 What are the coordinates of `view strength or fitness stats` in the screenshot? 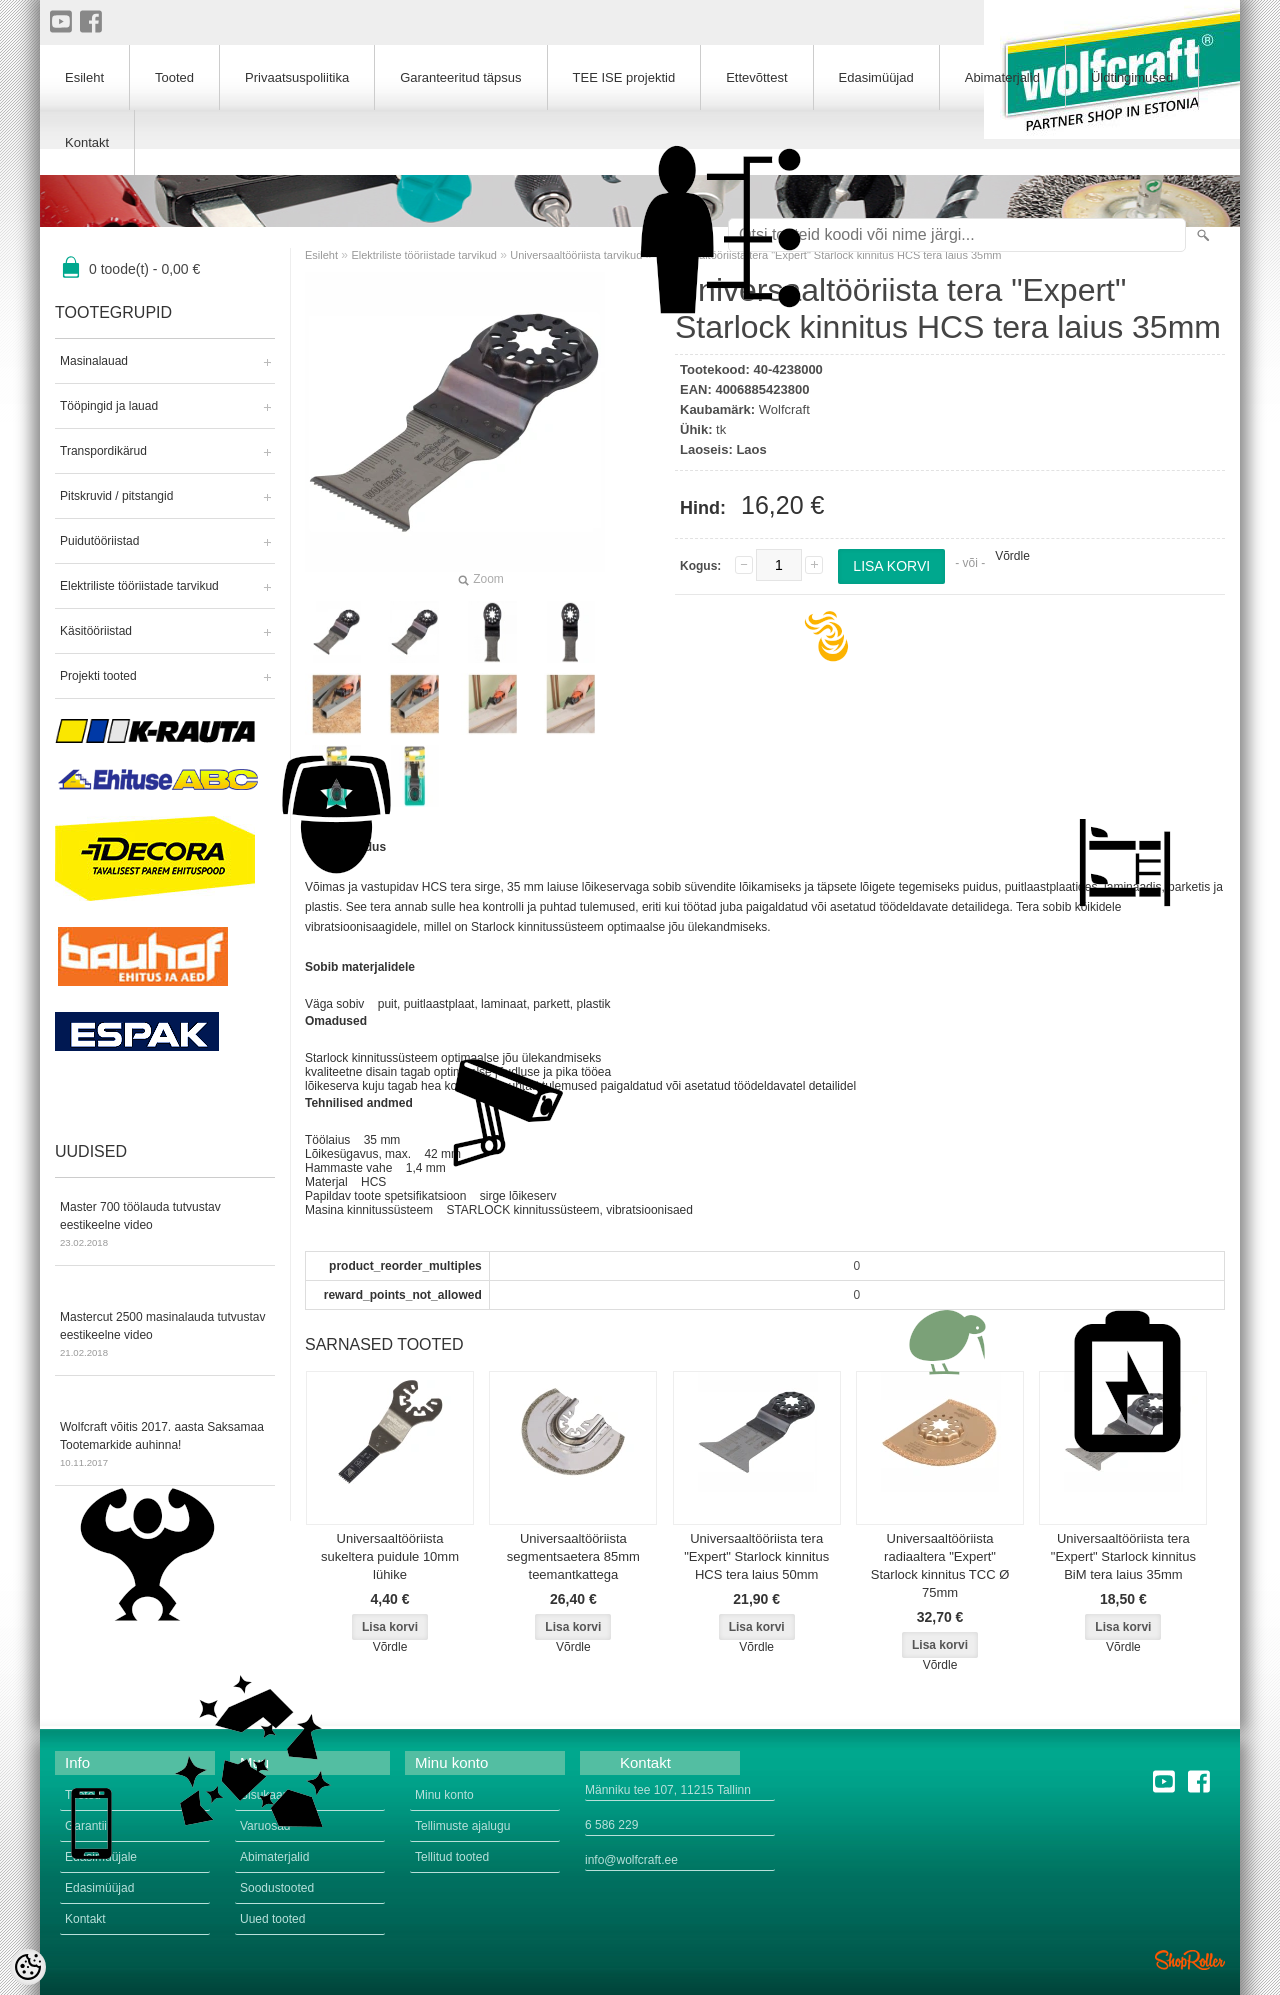 It's located at (147, 1554).